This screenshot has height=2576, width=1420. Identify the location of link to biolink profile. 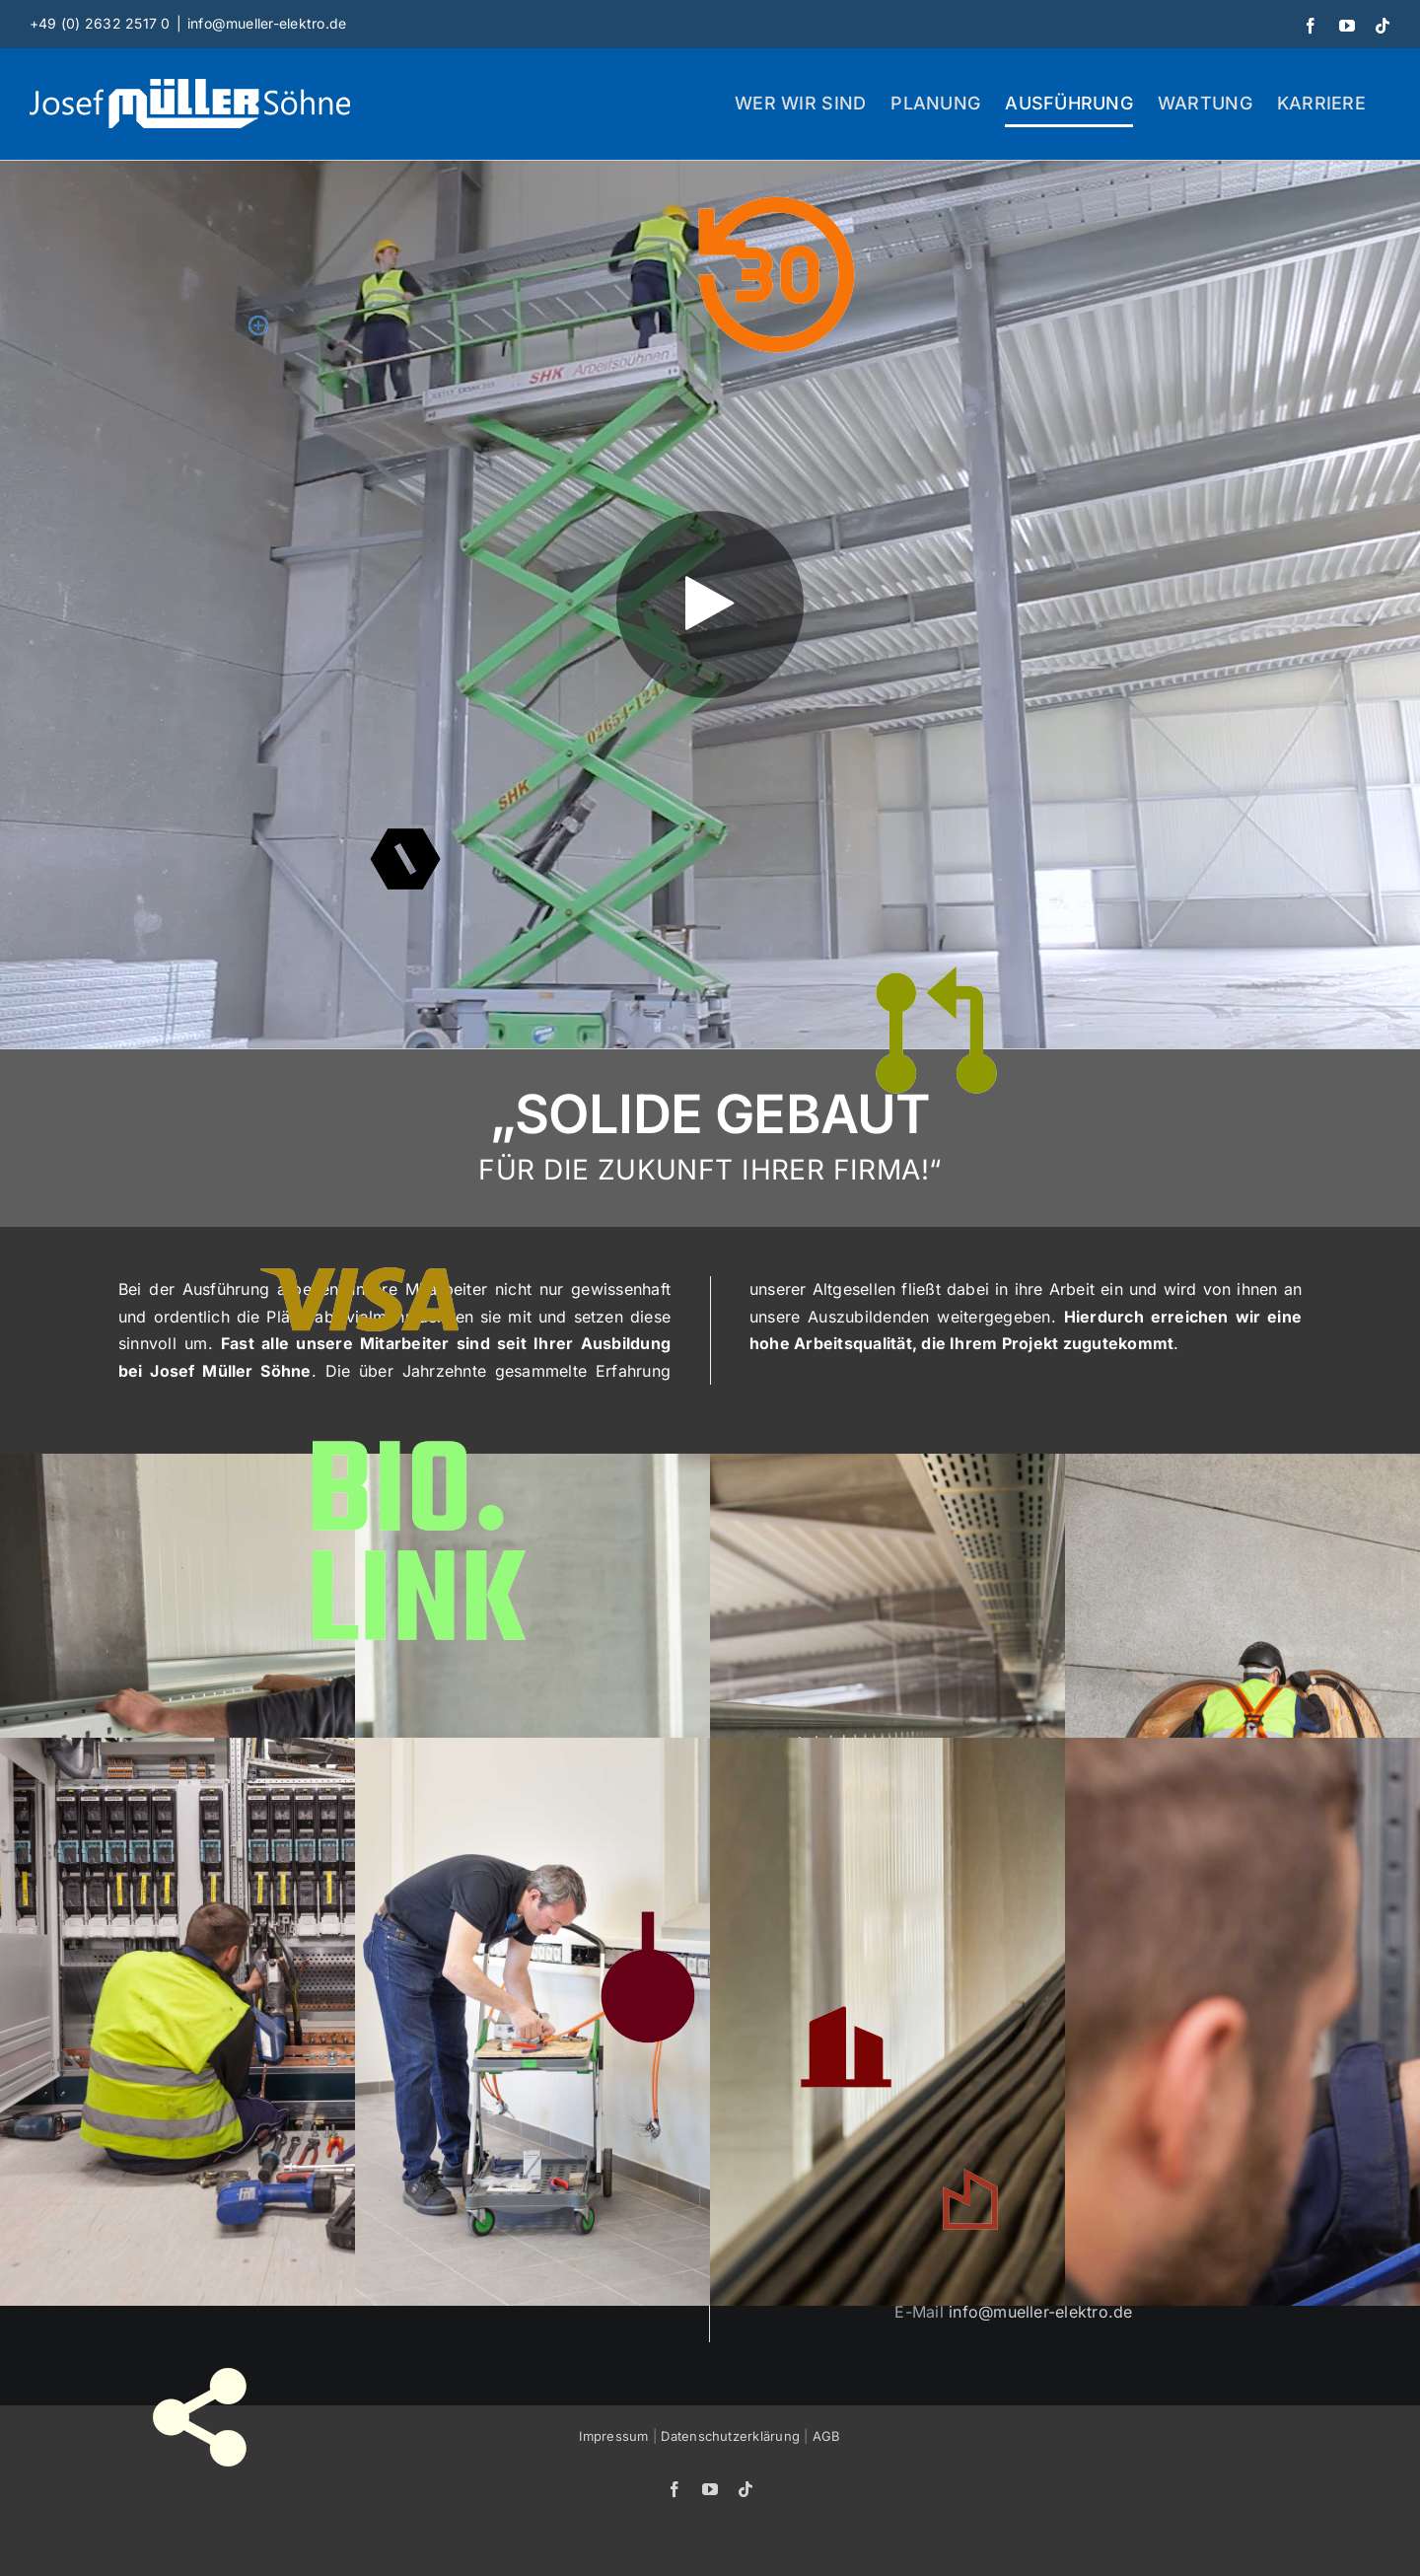
(419, 1540).